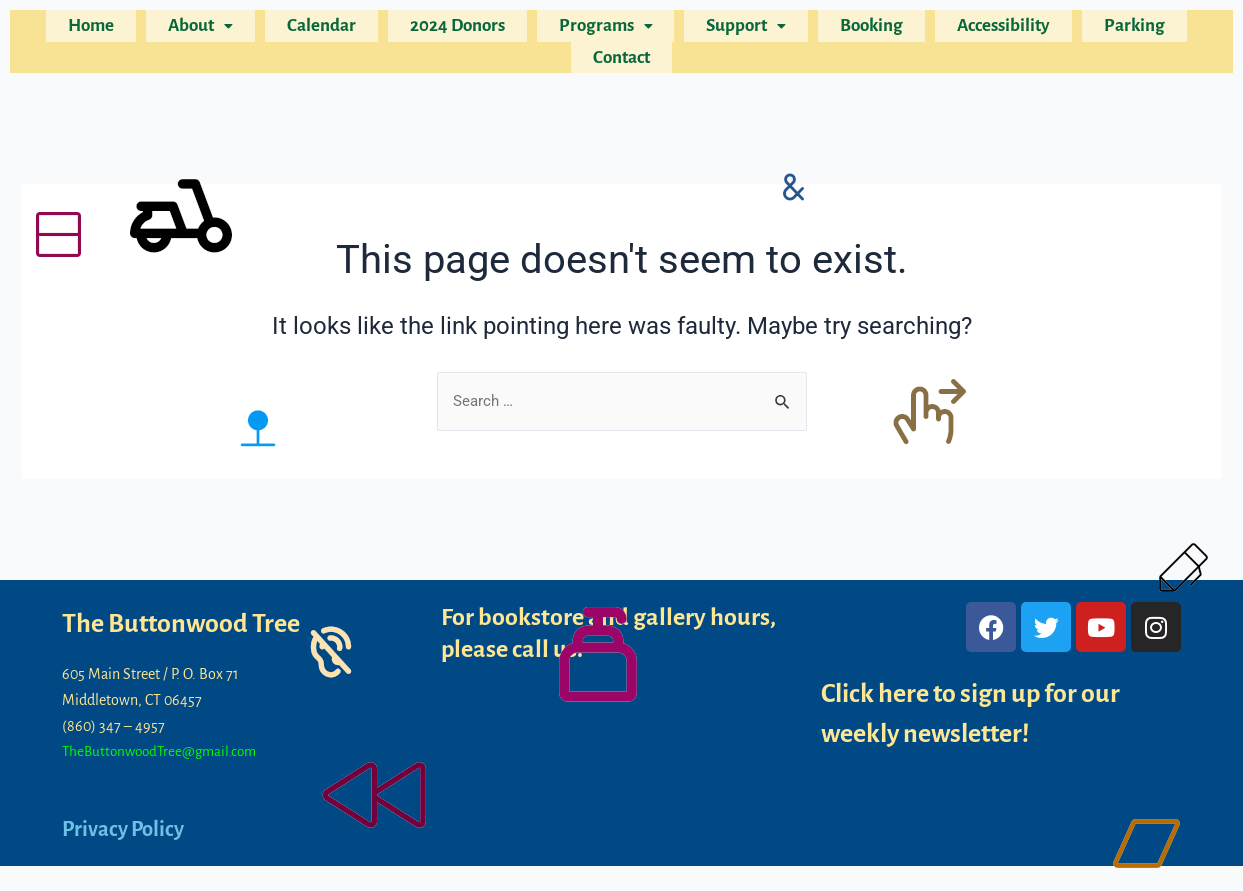 This screenshot has width=1243, height=891. What do you see at coordinates (1182, 568) in the screenshot?
I see `edit or modify content` at bounding box center [1182, 568].